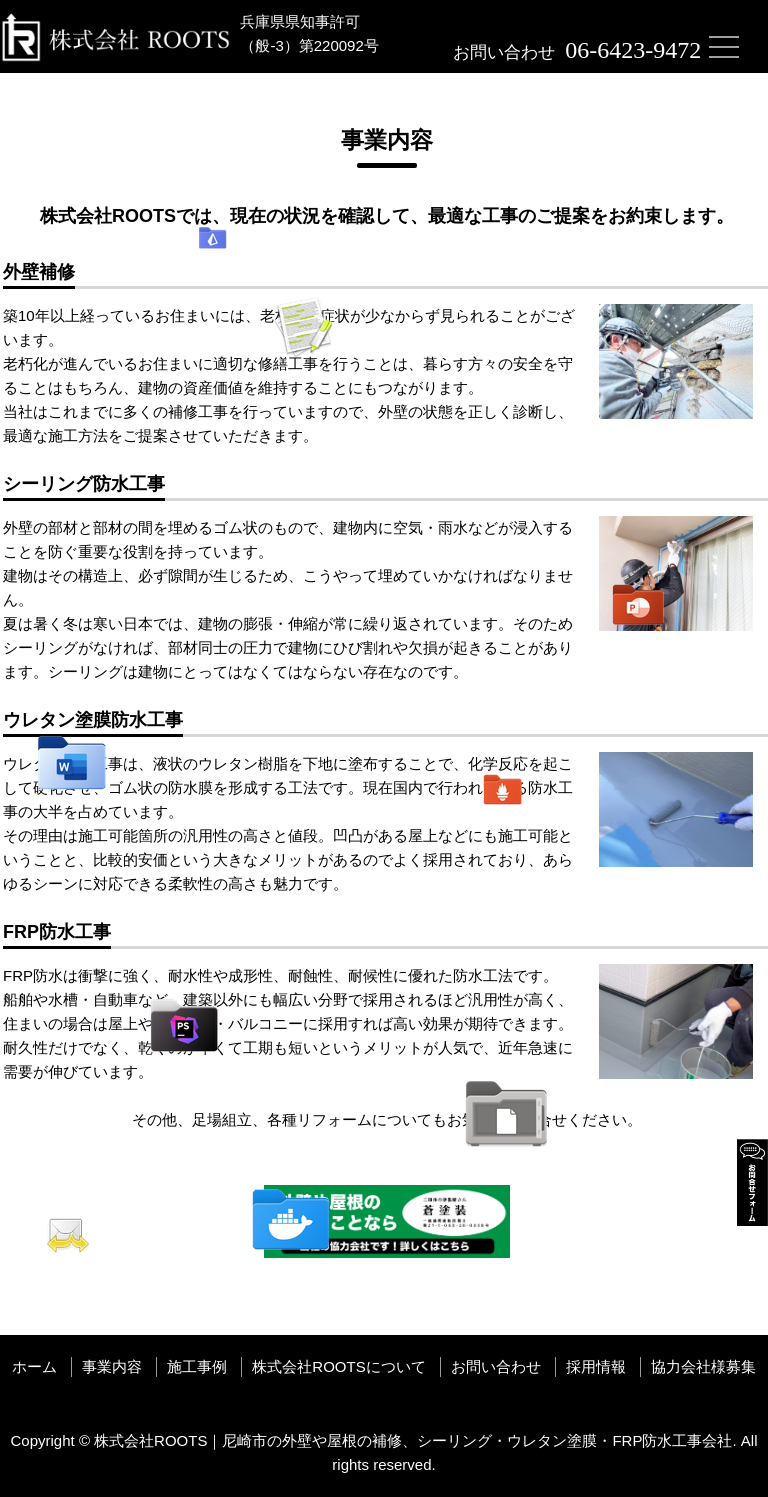 This screenshot has width=768, height=1497. What do you see at coordinates (506, 1115) in the screenshot?
I see `open a secure vault folder` at bounding box center [506, 1115].